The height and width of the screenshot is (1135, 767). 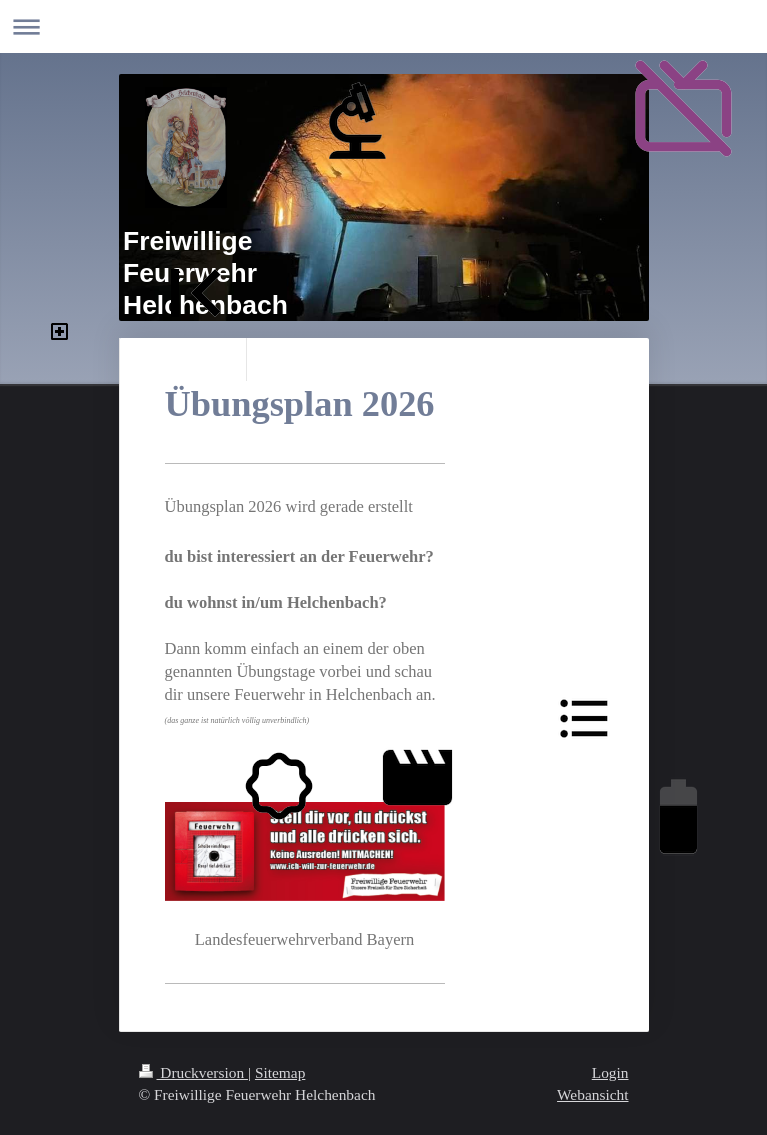 I want to click on go to first page, so click(x=195, y=293).